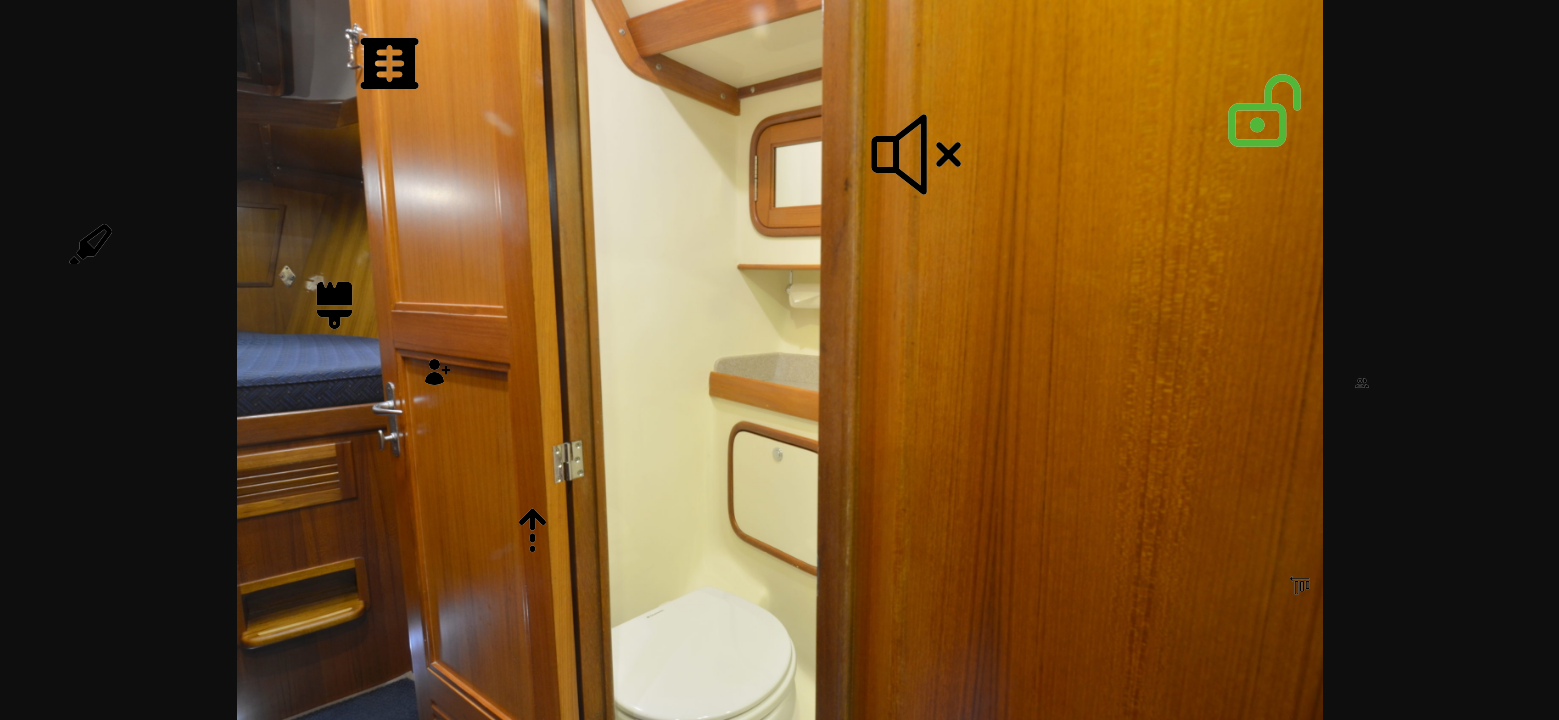  What do you see at coordinates (389, 63) in the screenshot?
I see `view x-ray or medical imaging results` at bounding box center [389, 63].